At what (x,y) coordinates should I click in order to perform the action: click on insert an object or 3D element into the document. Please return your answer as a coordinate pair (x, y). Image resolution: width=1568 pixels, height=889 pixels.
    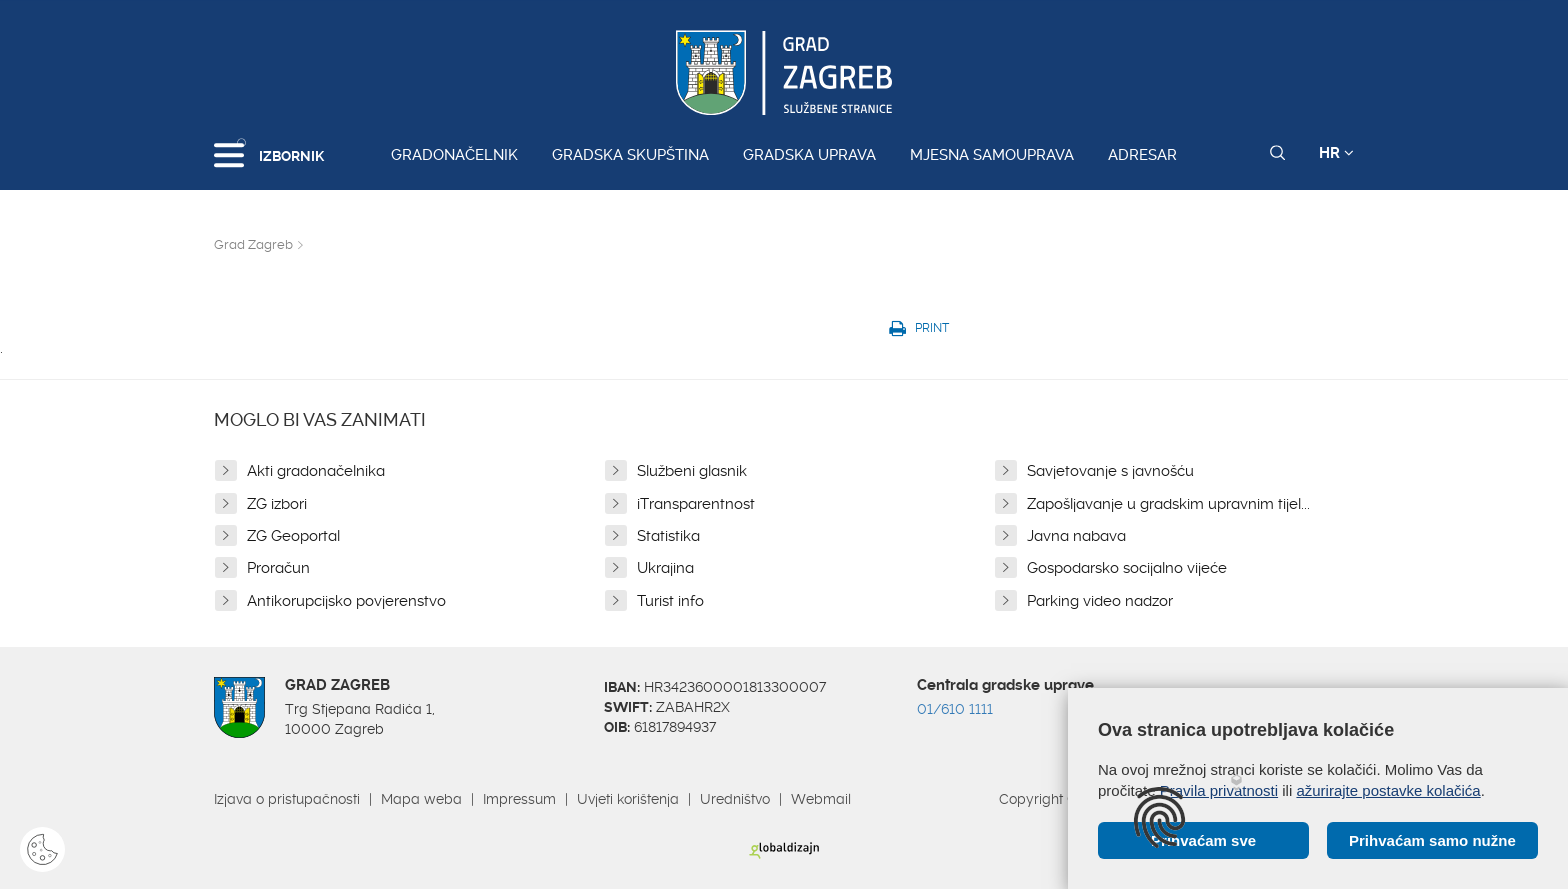
    Looking at the image, I should click on (1236, 782).